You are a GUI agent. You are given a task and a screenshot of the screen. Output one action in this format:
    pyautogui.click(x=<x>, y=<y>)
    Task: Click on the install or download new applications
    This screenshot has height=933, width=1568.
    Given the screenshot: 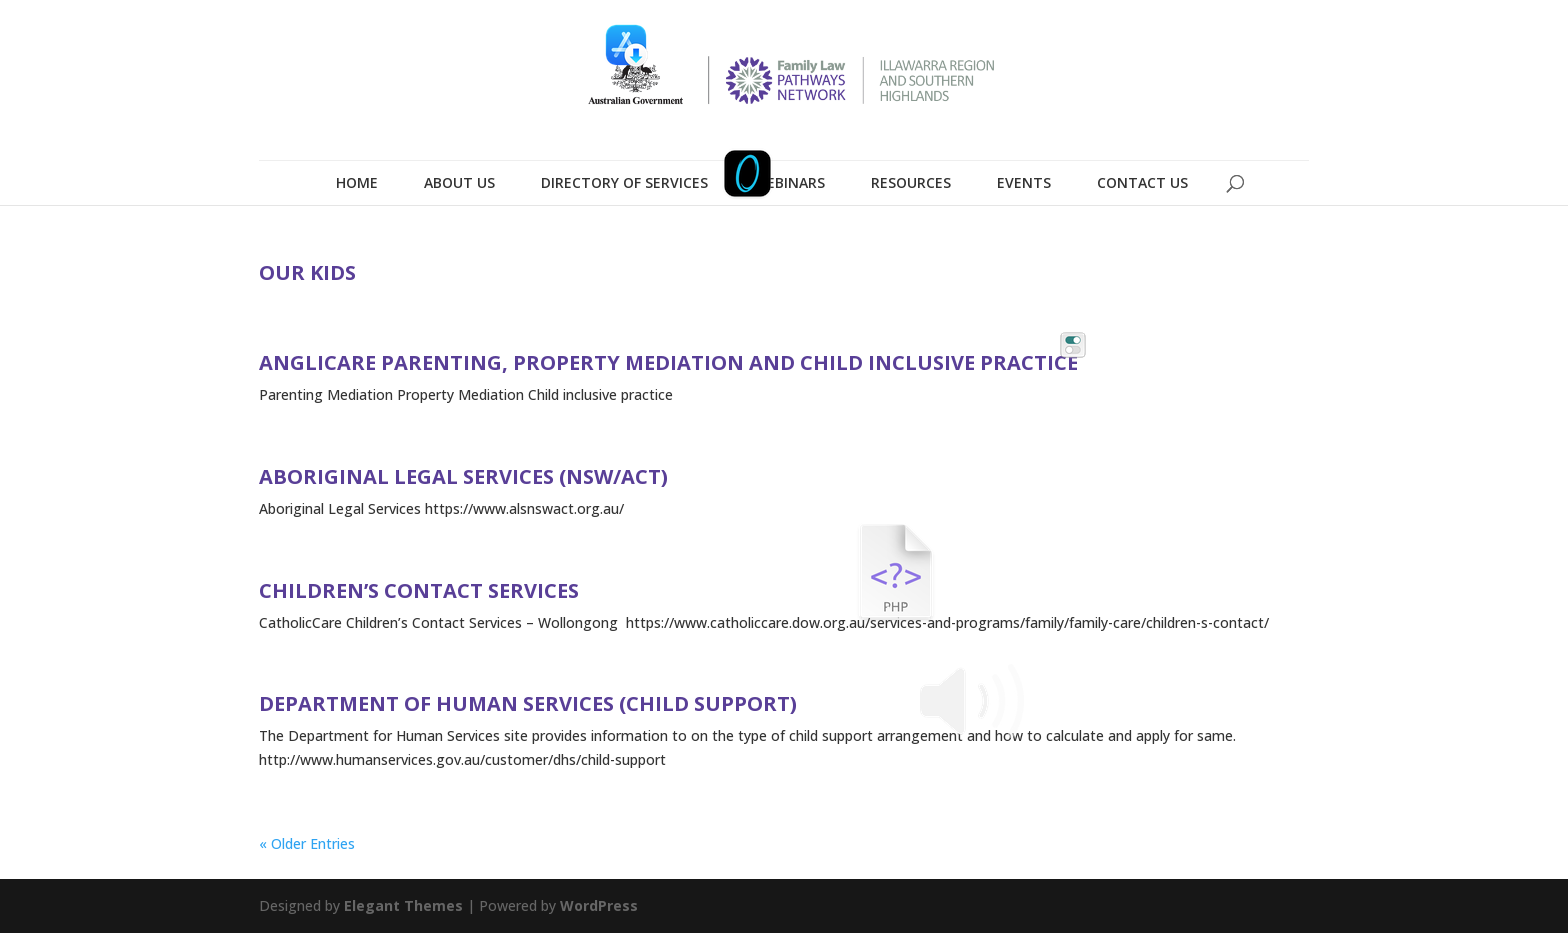 What is the action you would take?
    pyautogui.click(x=626, y=45)
    